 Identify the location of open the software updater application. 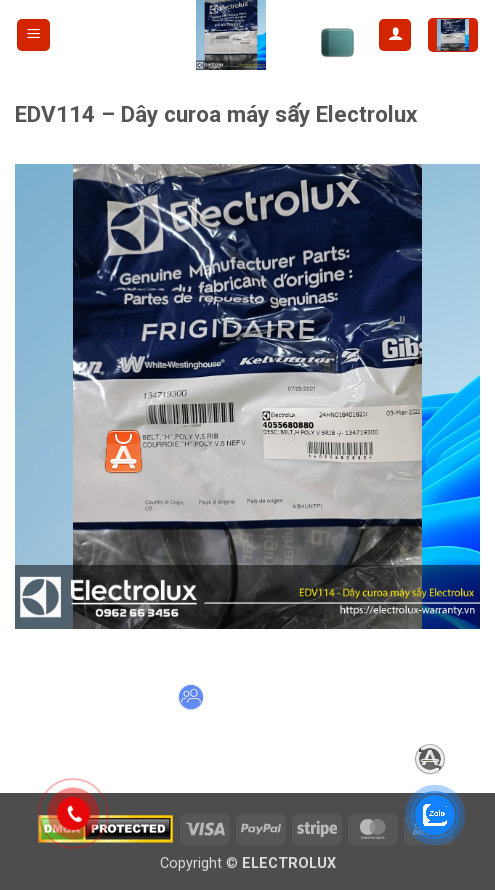
(430, 759).